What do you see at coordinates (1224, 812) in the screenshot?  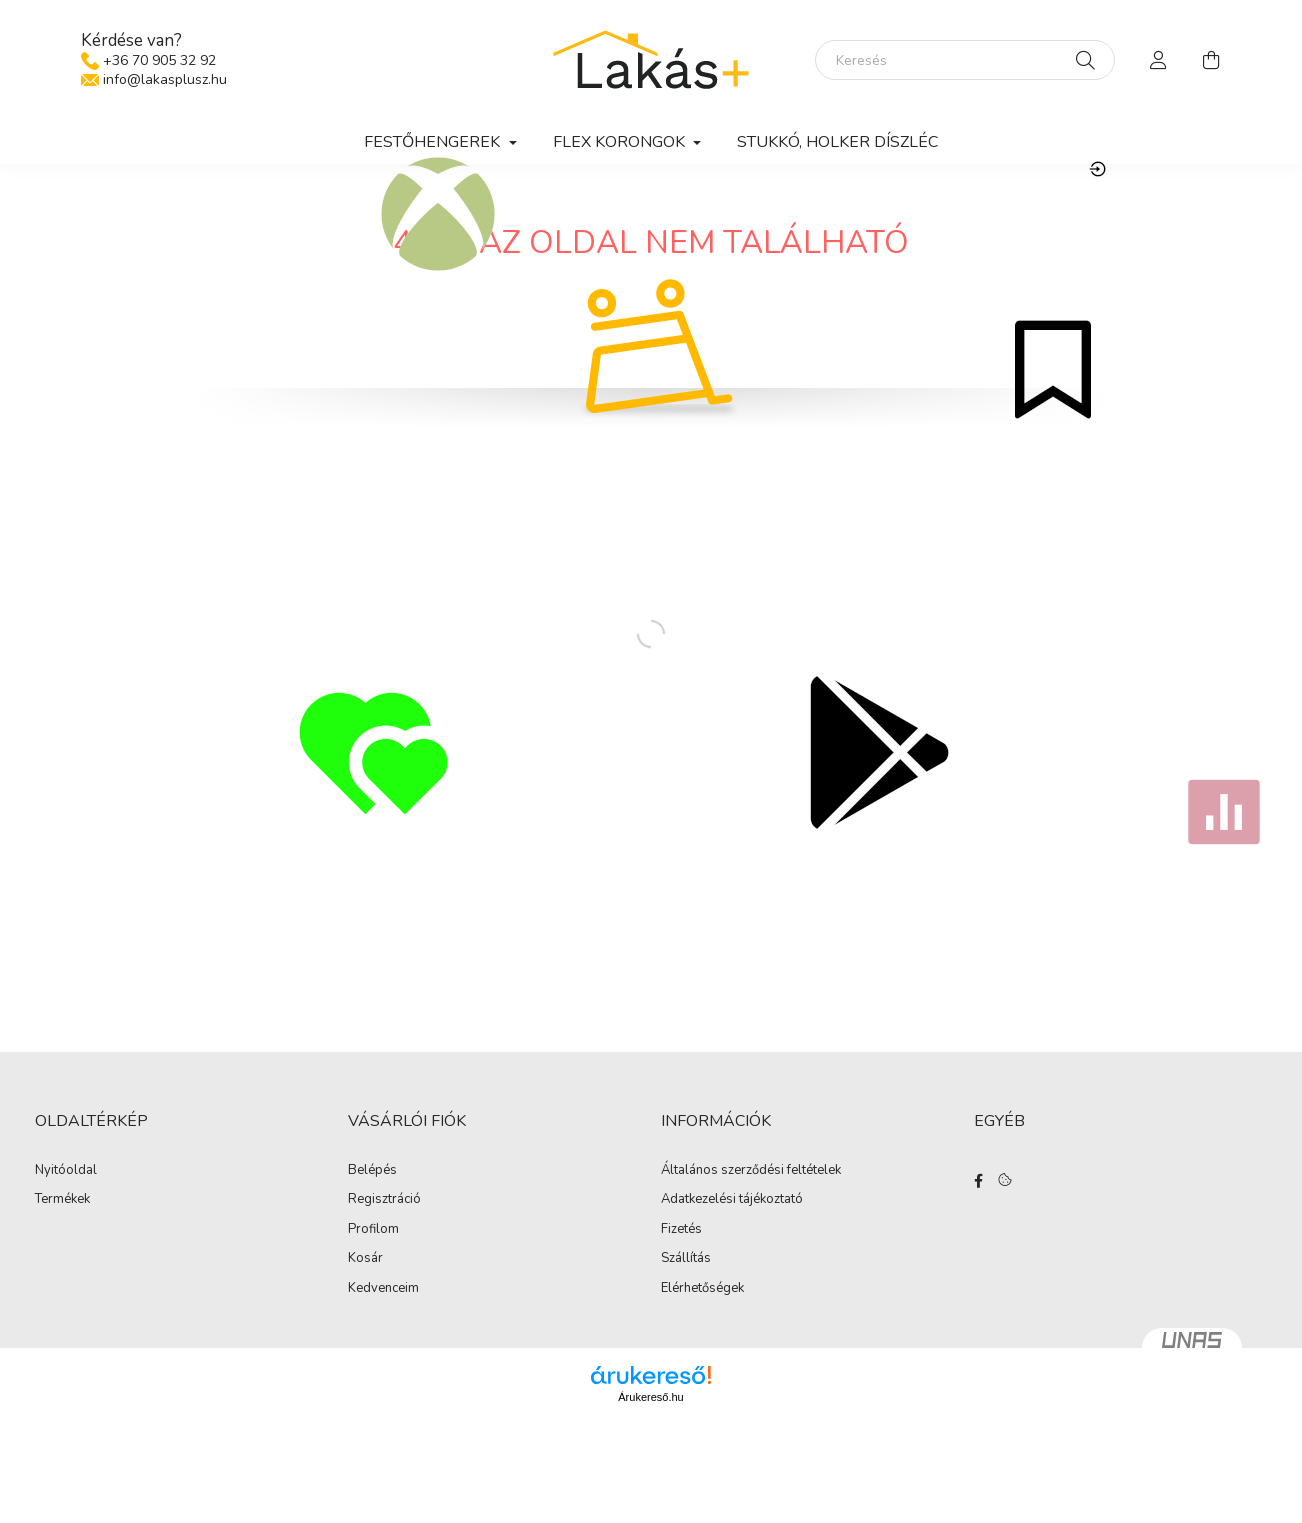 I see `view analytics dashboard` at bounding box center [1224, 812].